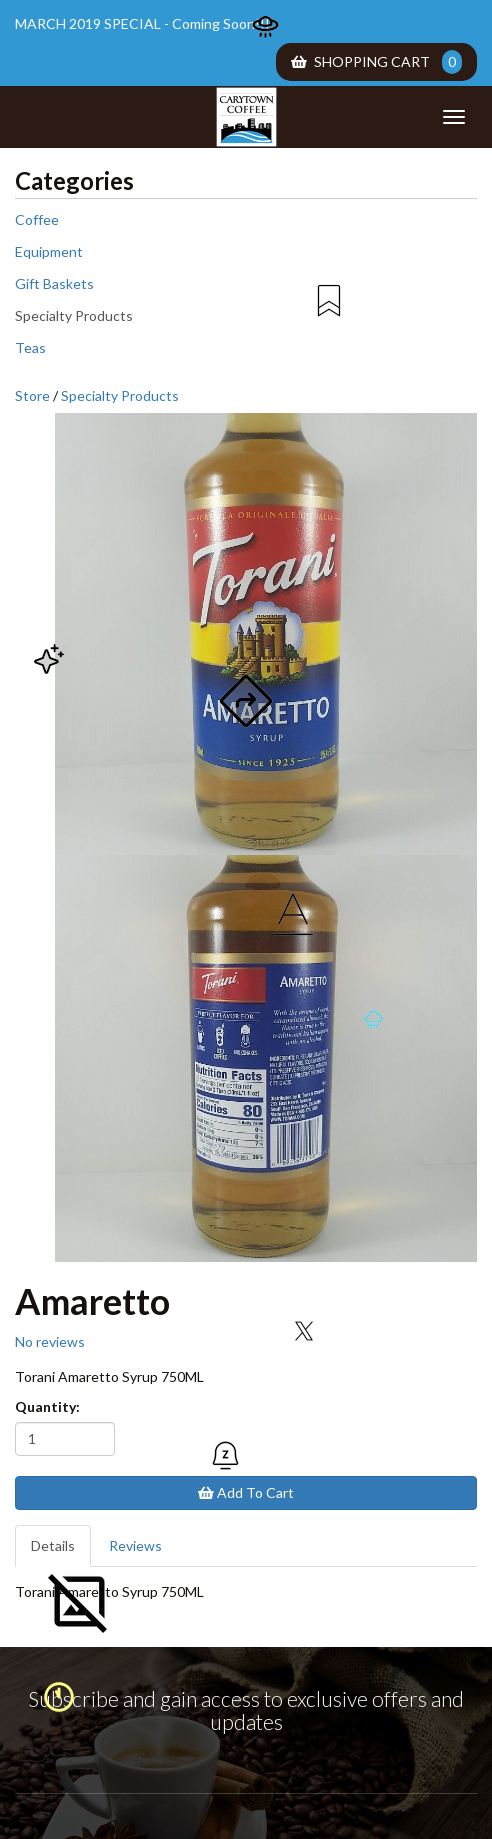  I want to click on apply underline formatting to text, so click(293, 915).